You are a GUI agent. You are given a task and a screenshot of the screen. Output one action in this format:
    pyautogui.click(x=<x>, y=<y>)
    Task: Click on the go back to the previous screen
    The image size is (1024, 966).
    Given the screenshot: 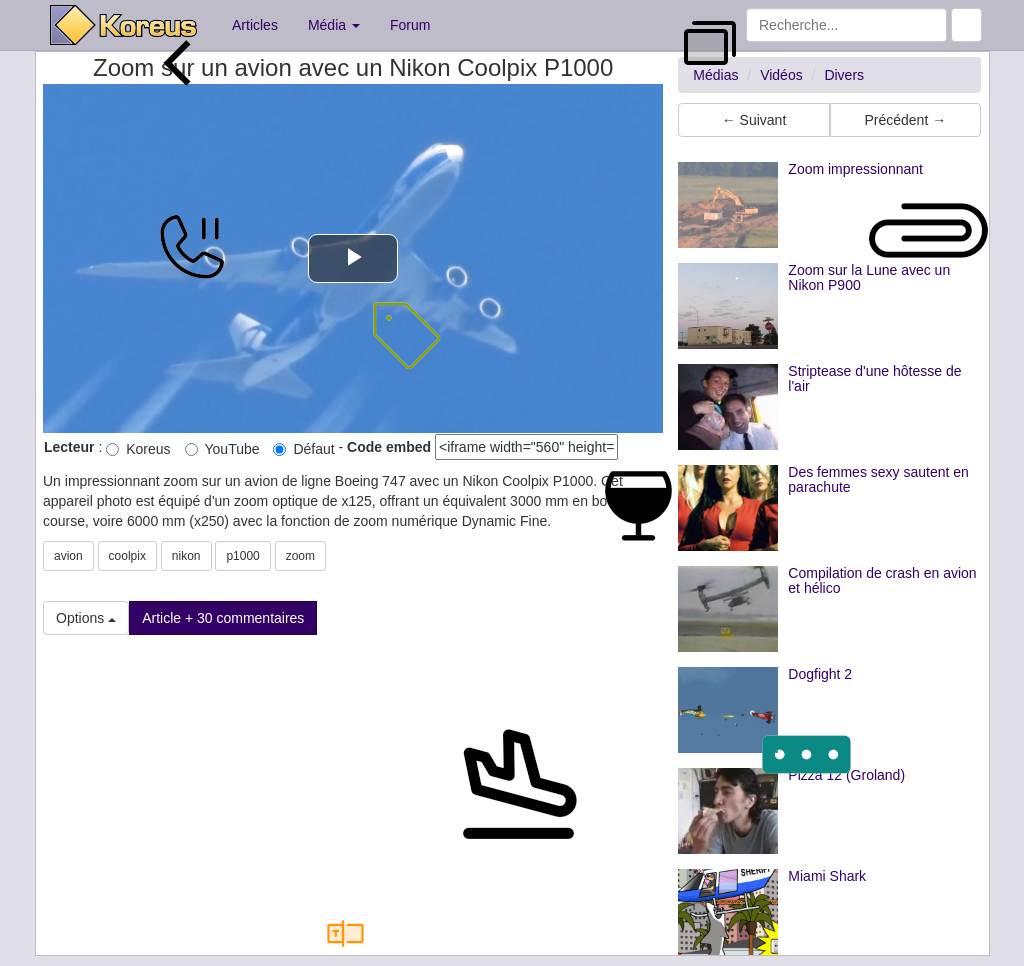 What is the action you would take?
    pyautogui.click(x=177, y=63)
    